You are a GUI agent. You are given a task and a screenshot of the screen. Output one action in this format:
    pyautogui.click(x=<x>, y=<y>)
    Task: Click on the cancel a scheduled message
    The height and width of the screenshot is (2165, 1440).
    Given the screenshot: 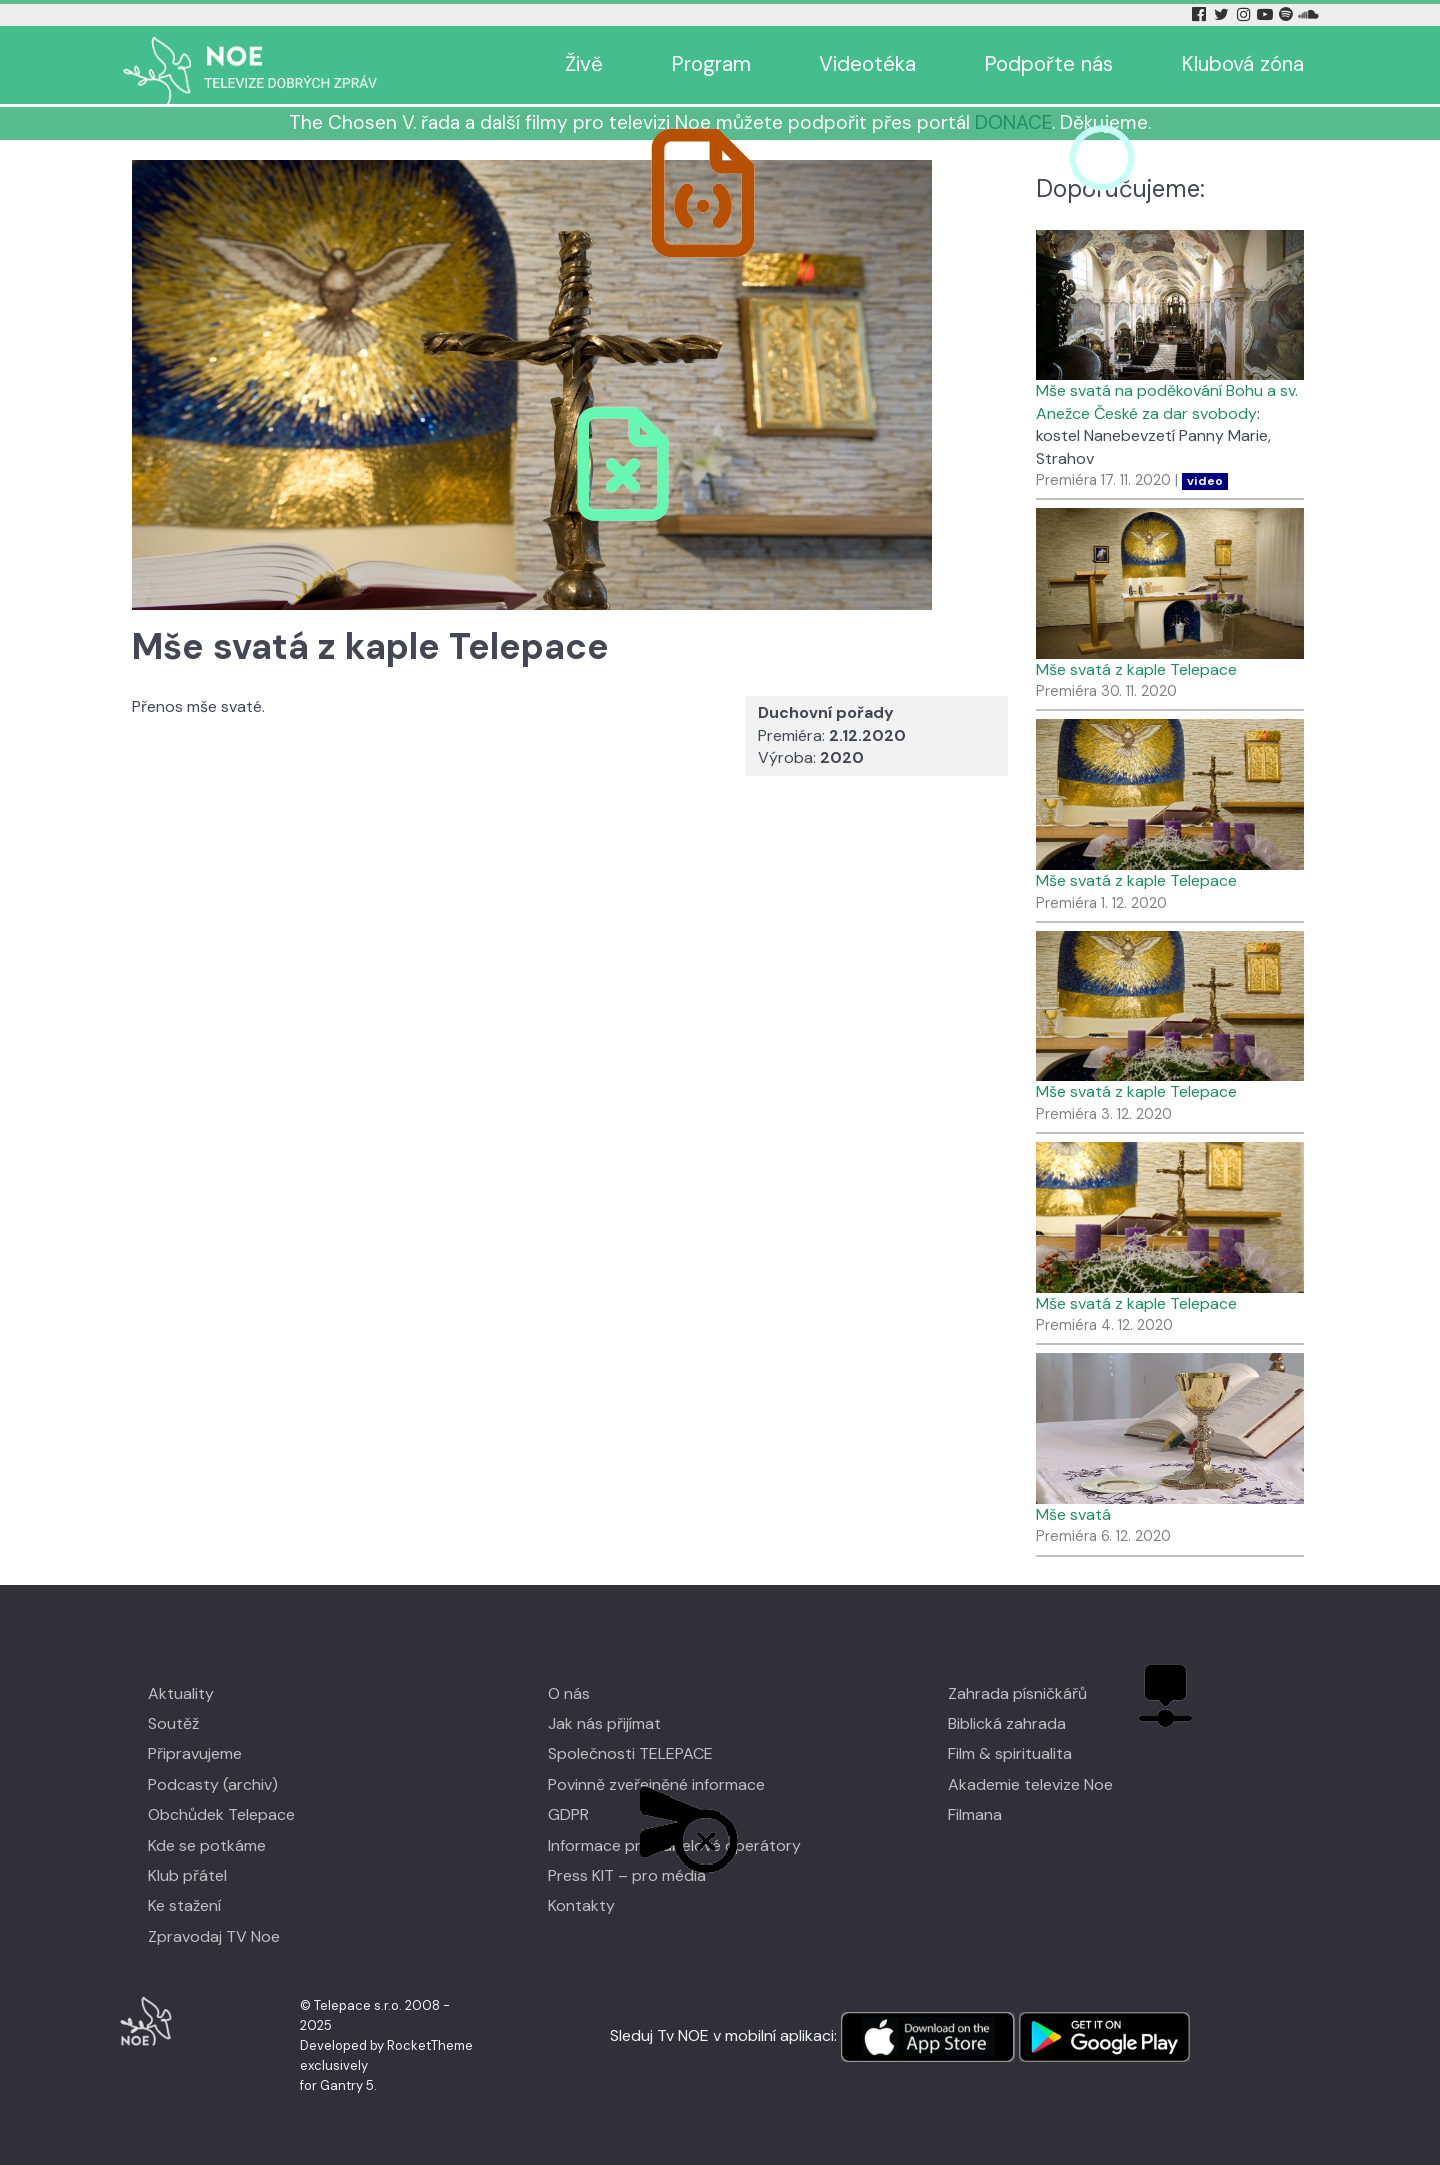 What is the action you would take?
    pyautogui.click(x=687, y=1822)
    